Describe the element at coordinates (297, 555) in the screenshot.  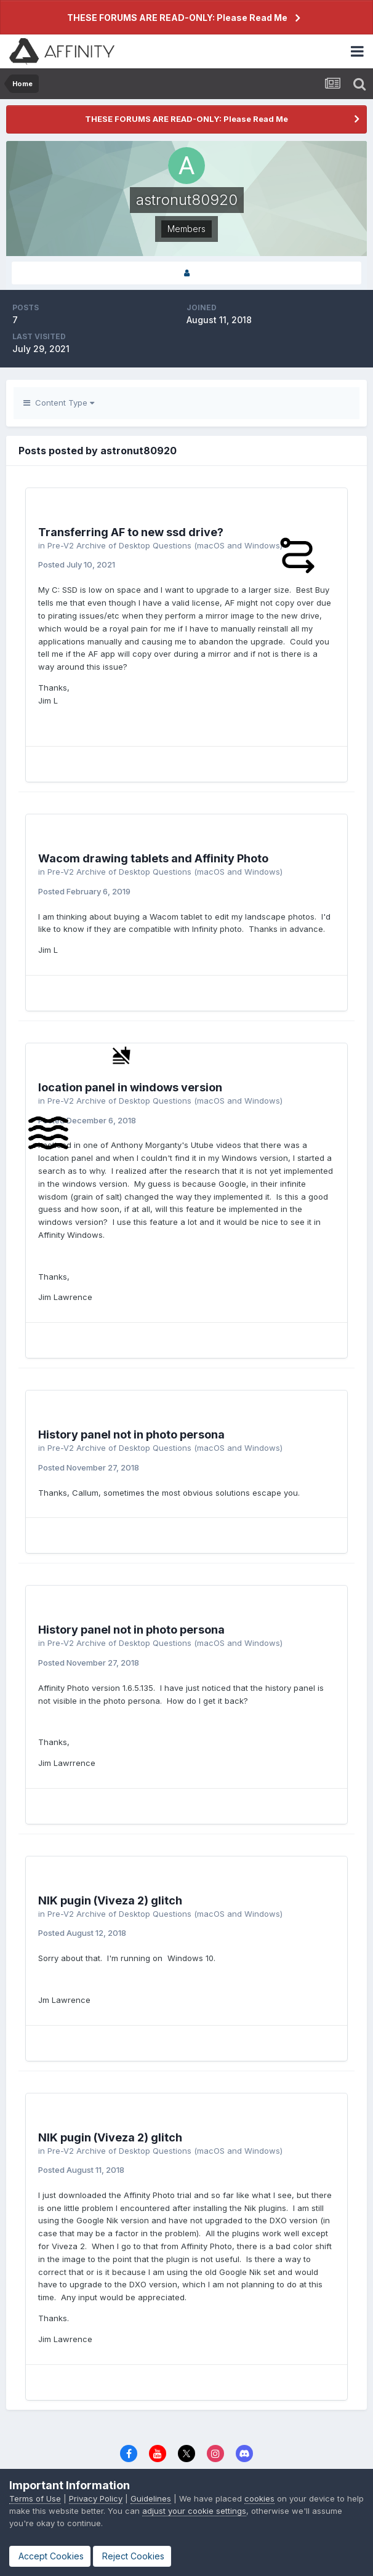
I see `indicates an s-turn right in navigation directions` at that location.